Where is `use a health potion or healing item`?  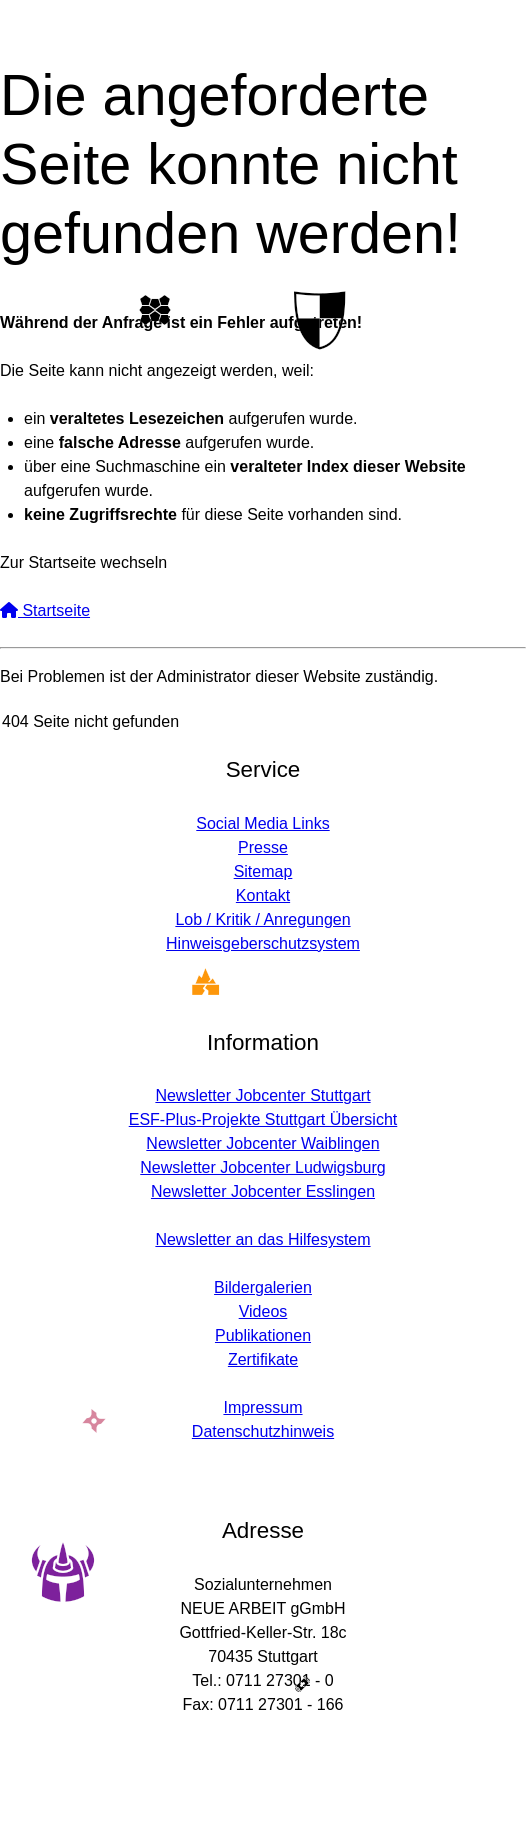
use a health potion or healing item is located at coordinates (302, 1684).